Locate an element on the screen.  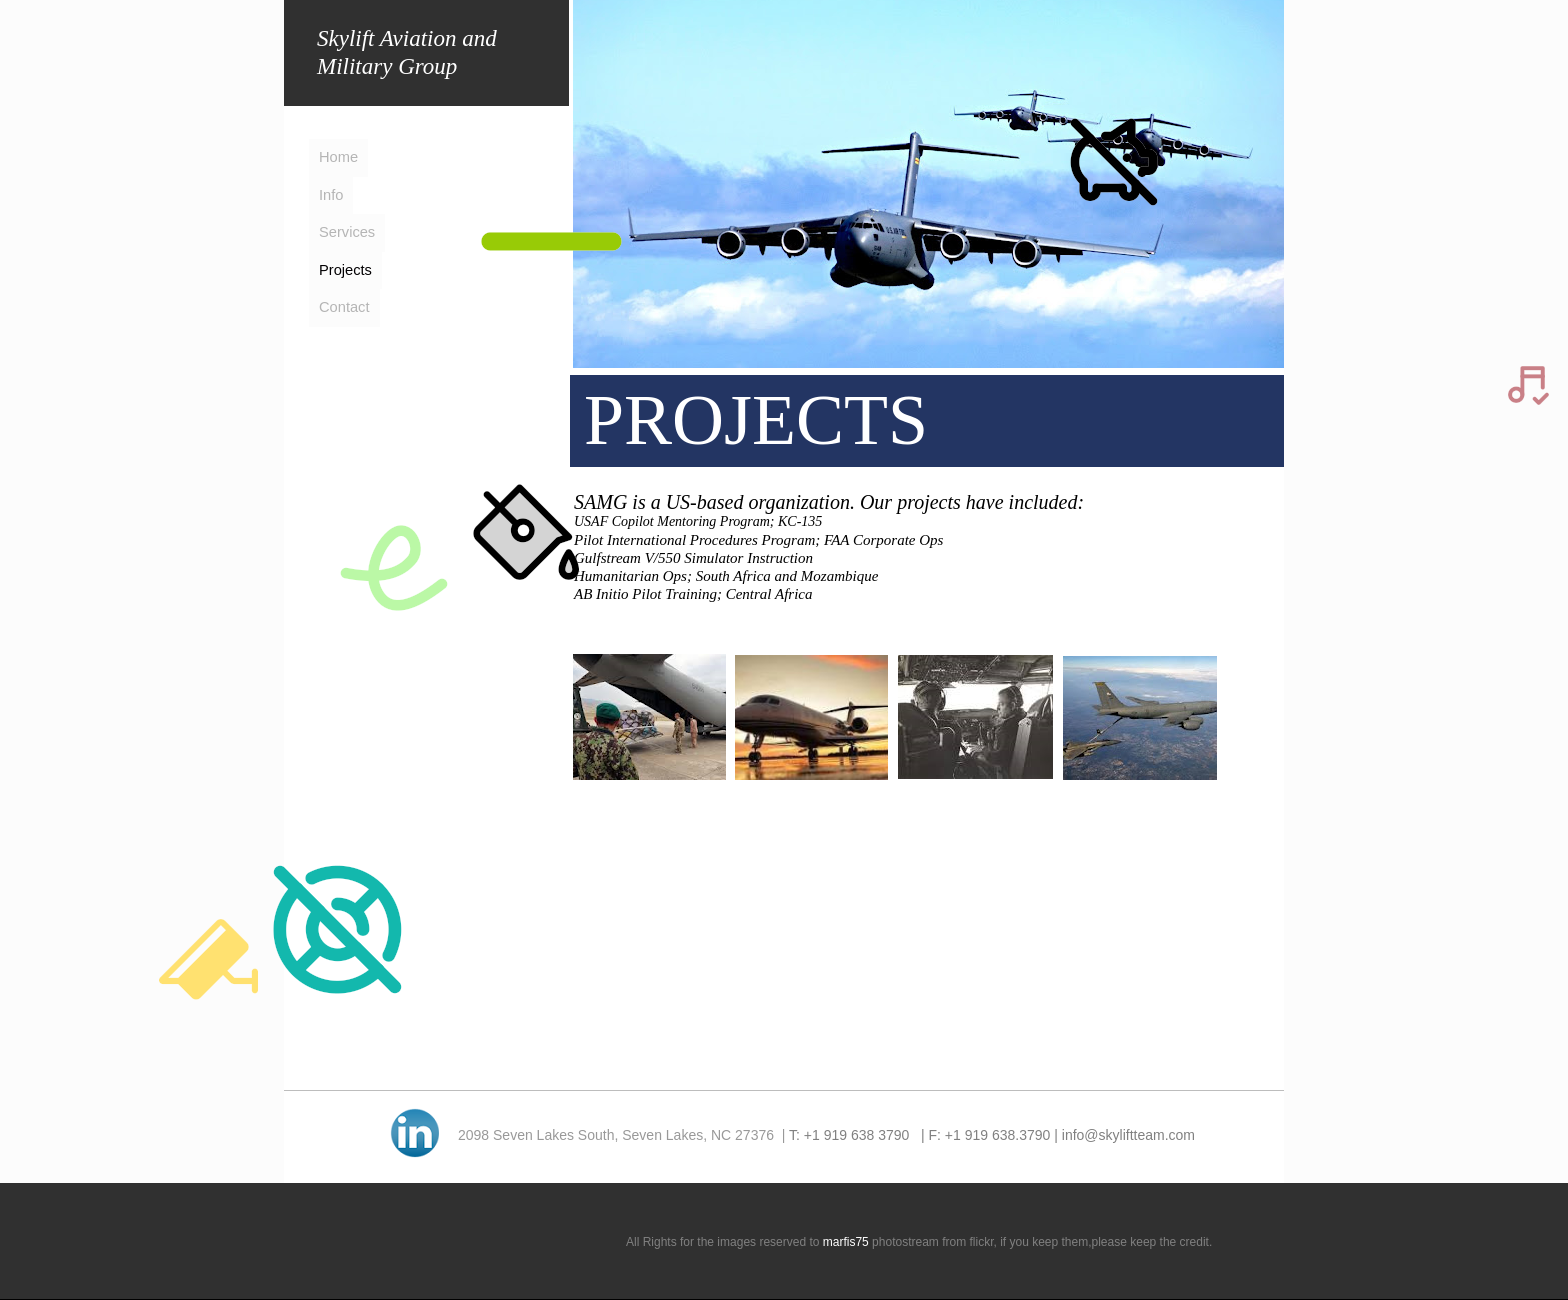
access security camera feed is located at coordinates (208, 965).